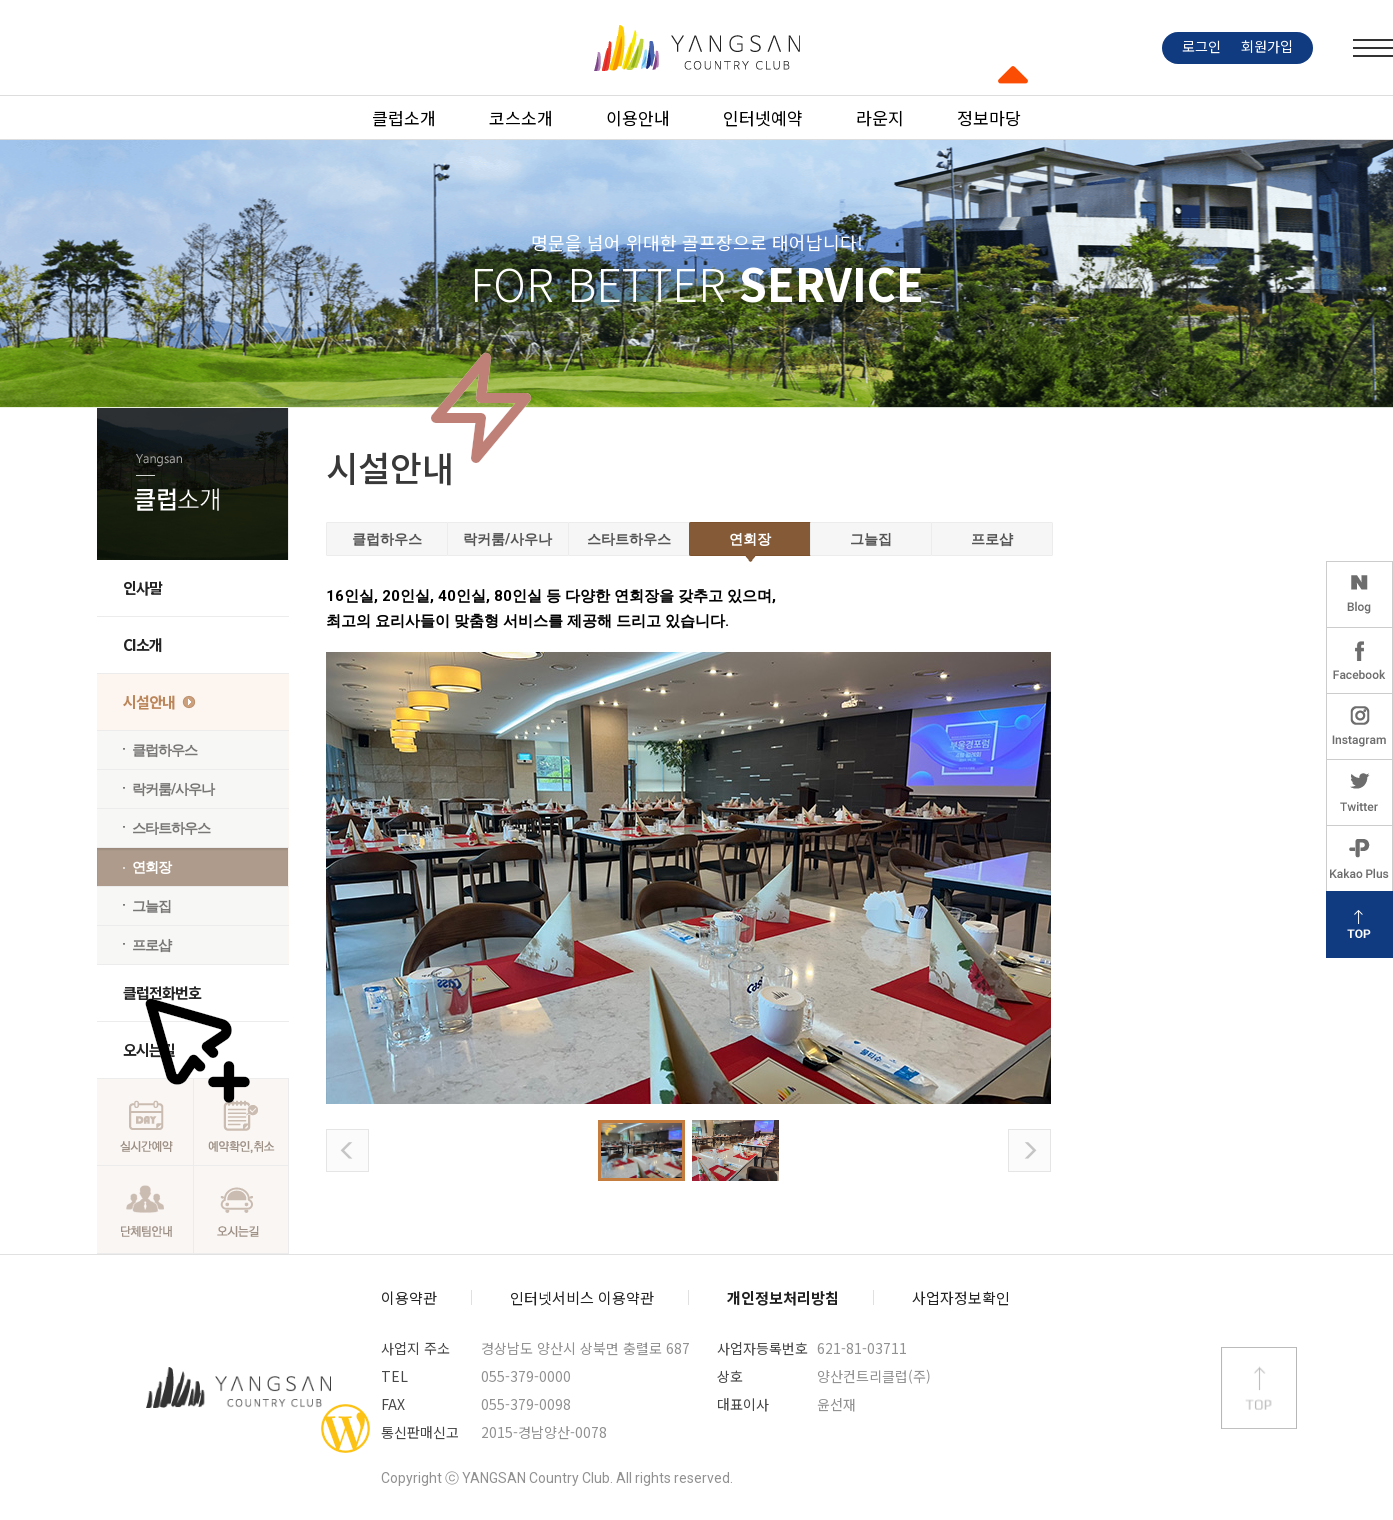  What do you see at coordinates (345, 1428) in the screenshot?
I see `wordpress logo` at bounding box center [345, 1428].